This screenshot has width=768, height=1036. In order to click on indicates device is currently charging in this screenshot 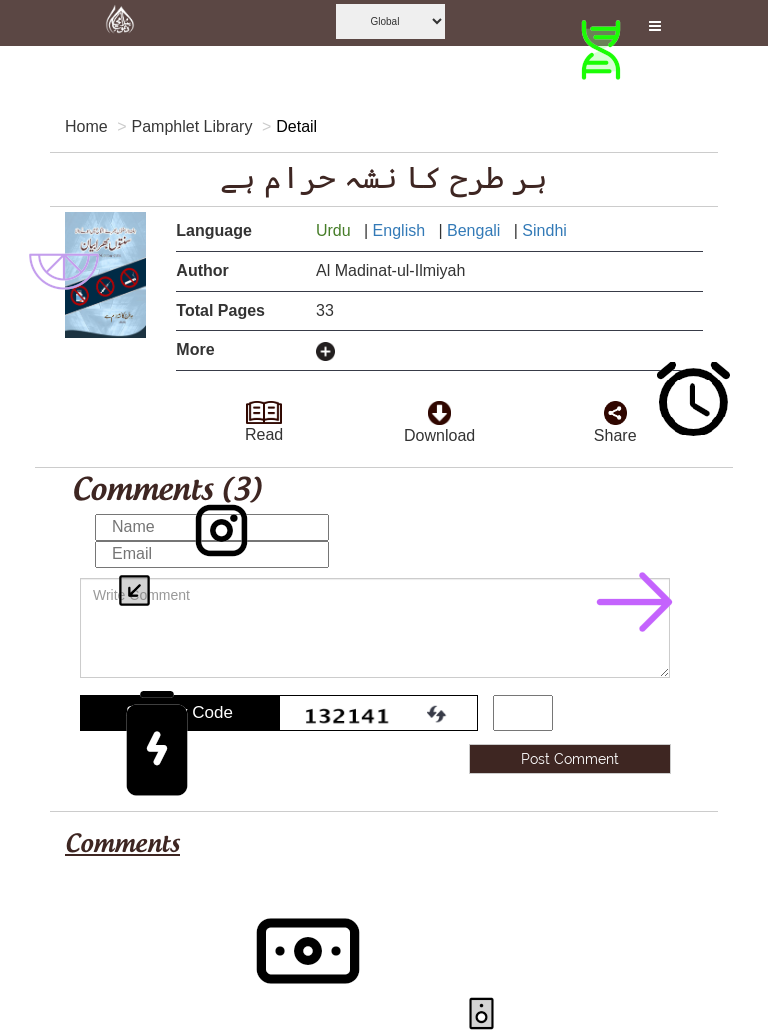, I will do `click(157, 745)`.